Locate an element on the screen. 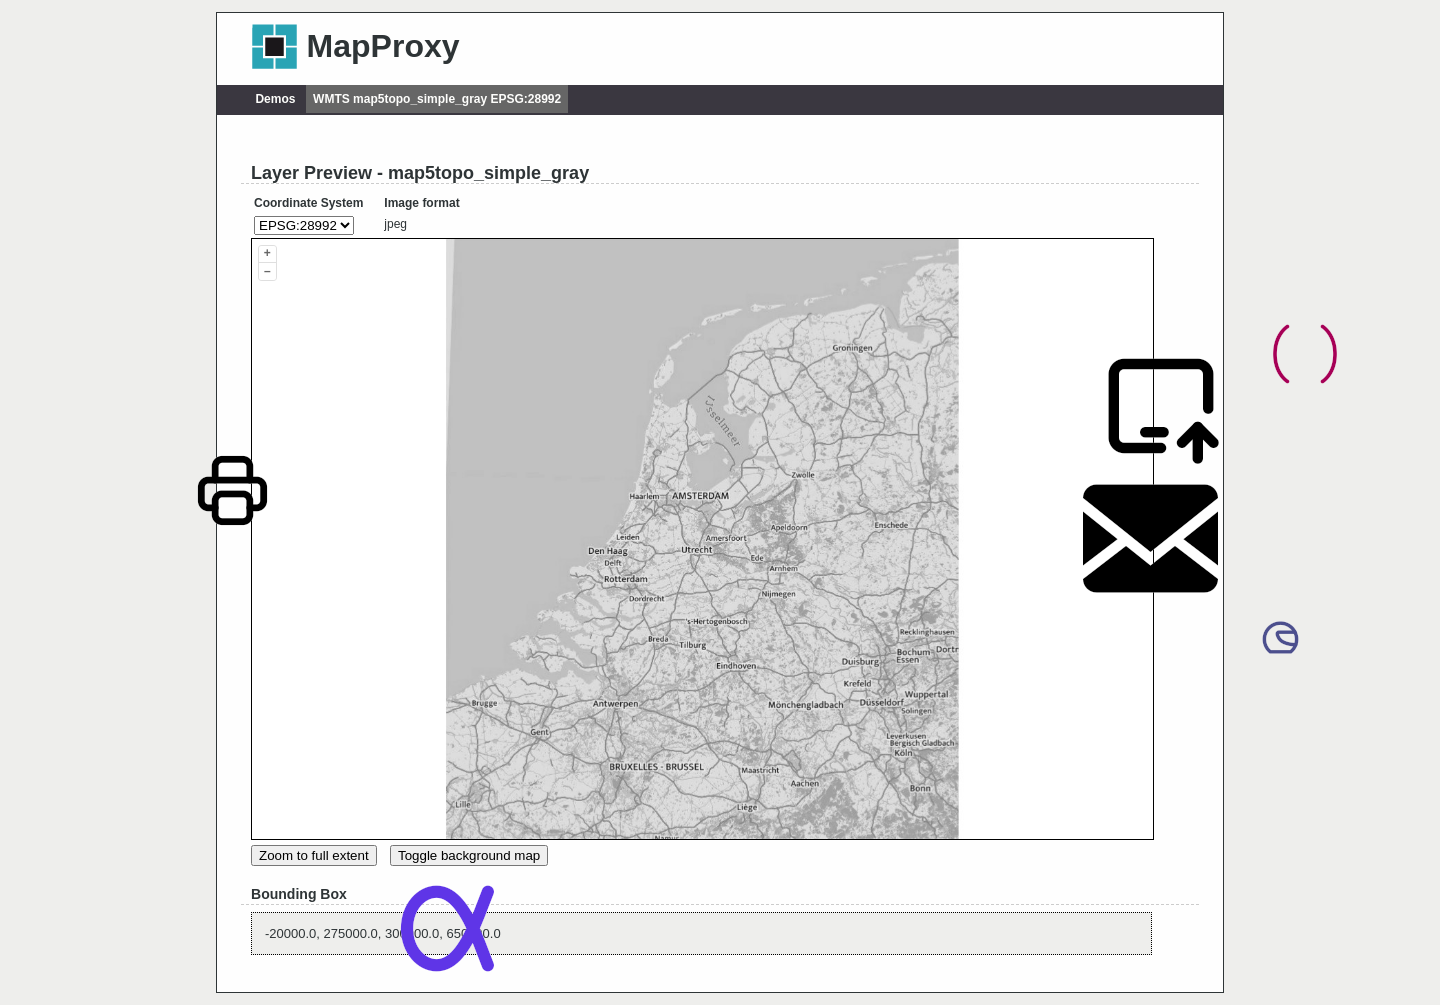  access safety or protective gear settings is located at coordinates (1280, 637).